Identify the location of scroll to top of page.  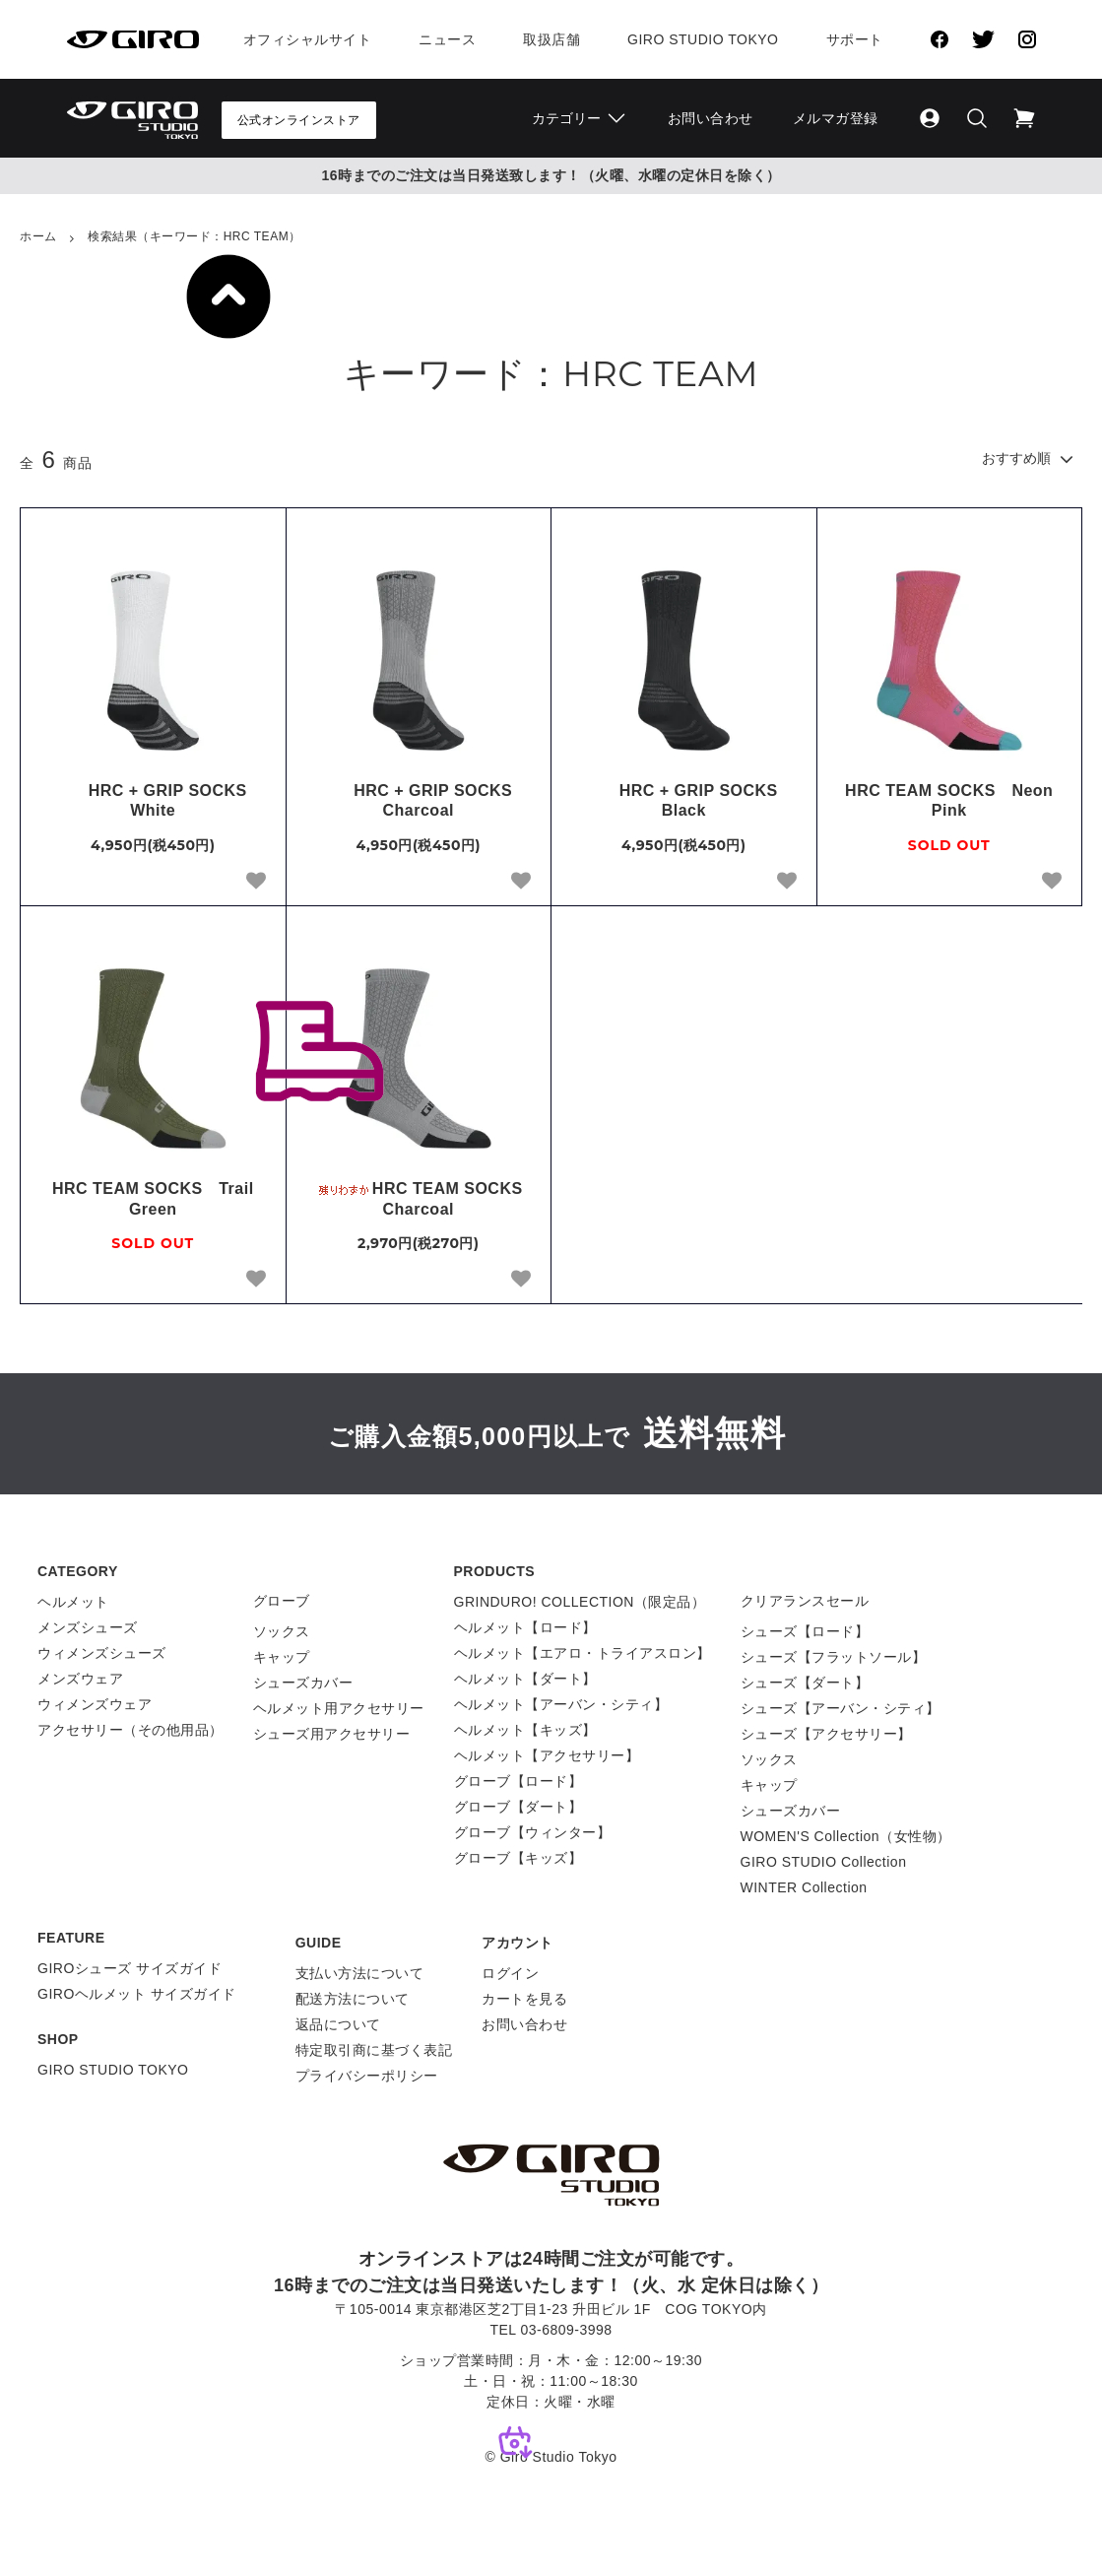
(228, 297).